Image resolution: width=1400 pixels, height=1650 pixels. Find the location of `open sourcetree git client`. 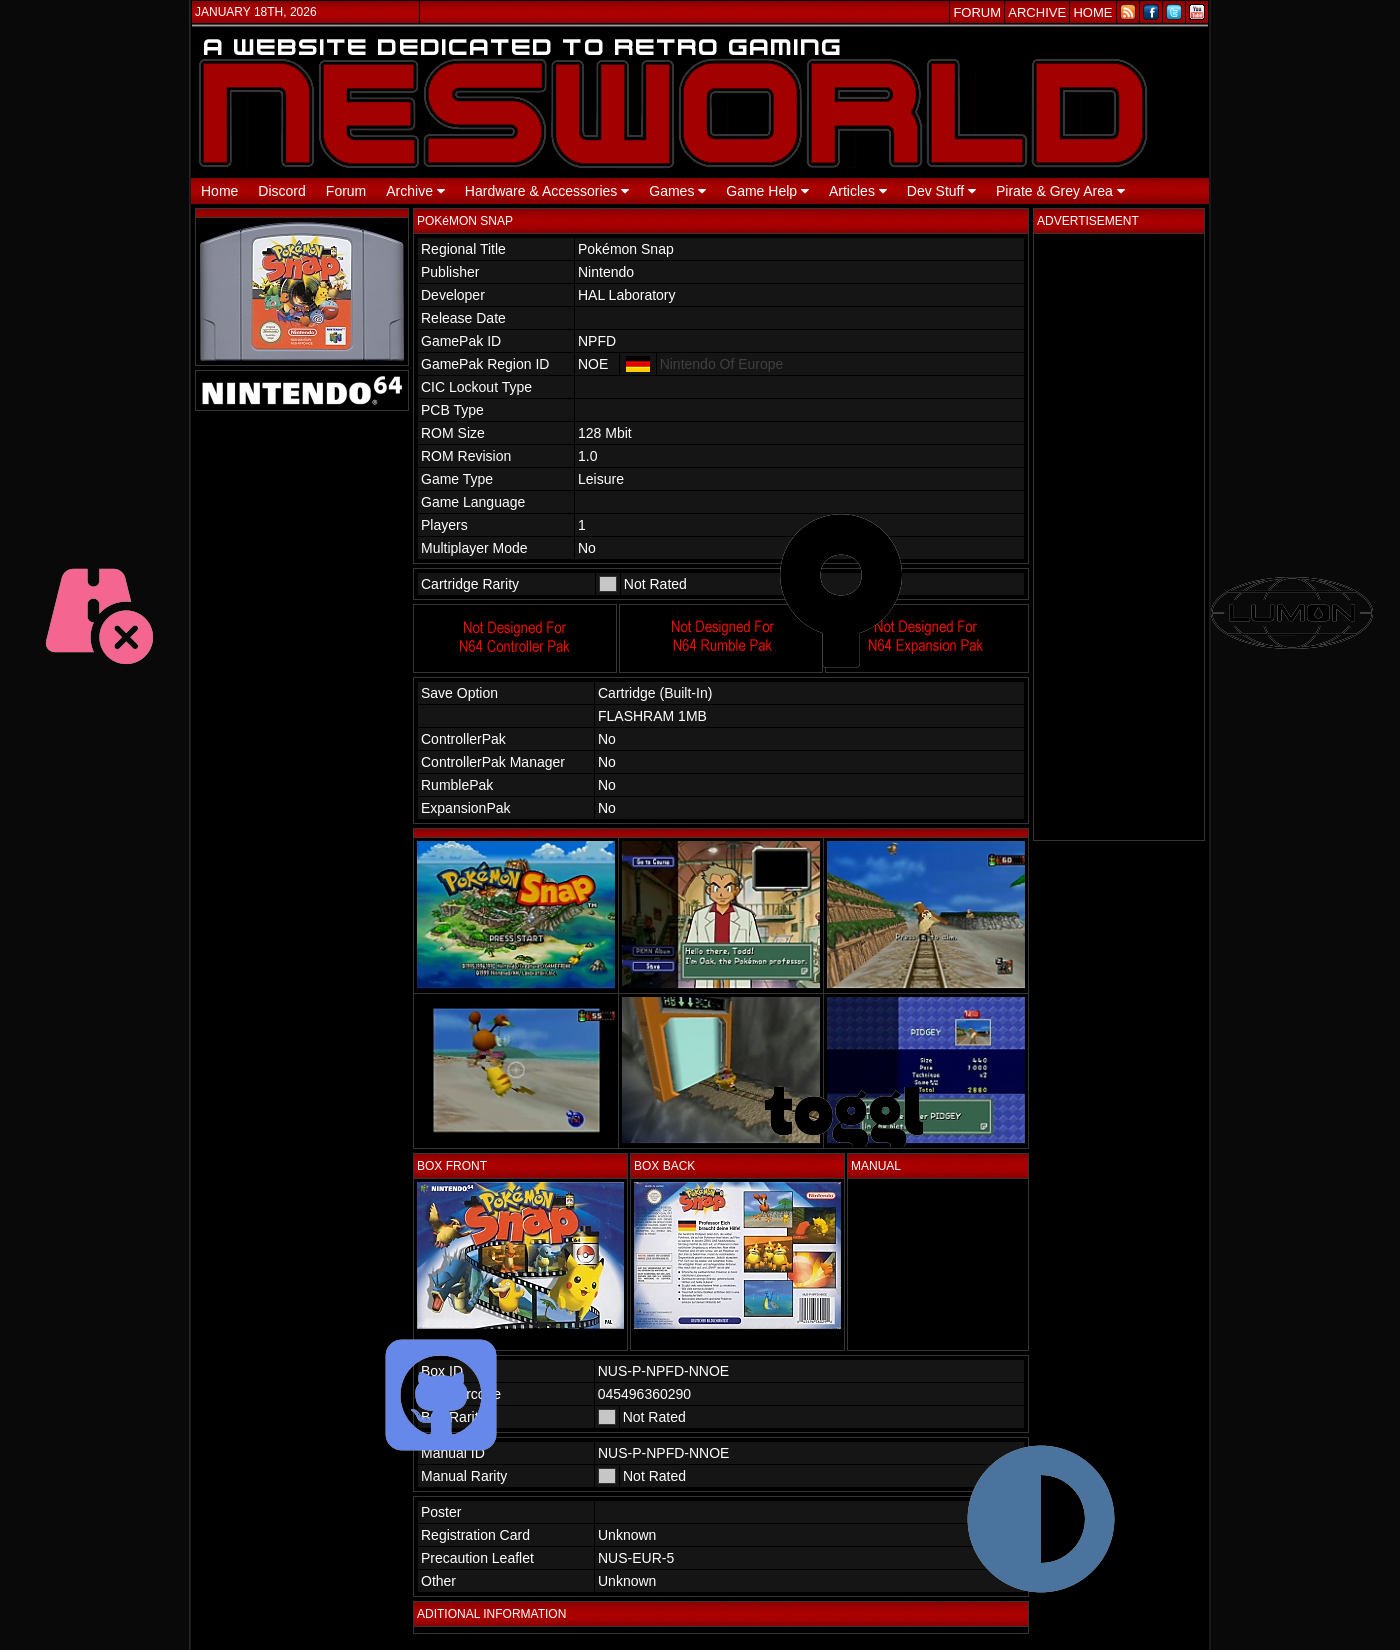

open sourcetree git client is located at coordinates (841, 591).